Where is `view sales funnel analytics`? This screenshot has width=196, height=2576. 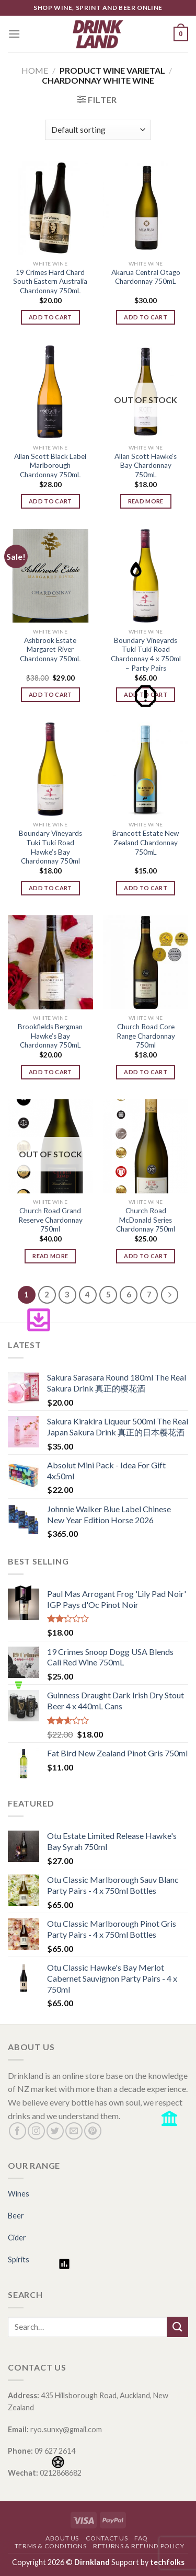
view sales funnel analytics is located at coordinates (18, 1685).